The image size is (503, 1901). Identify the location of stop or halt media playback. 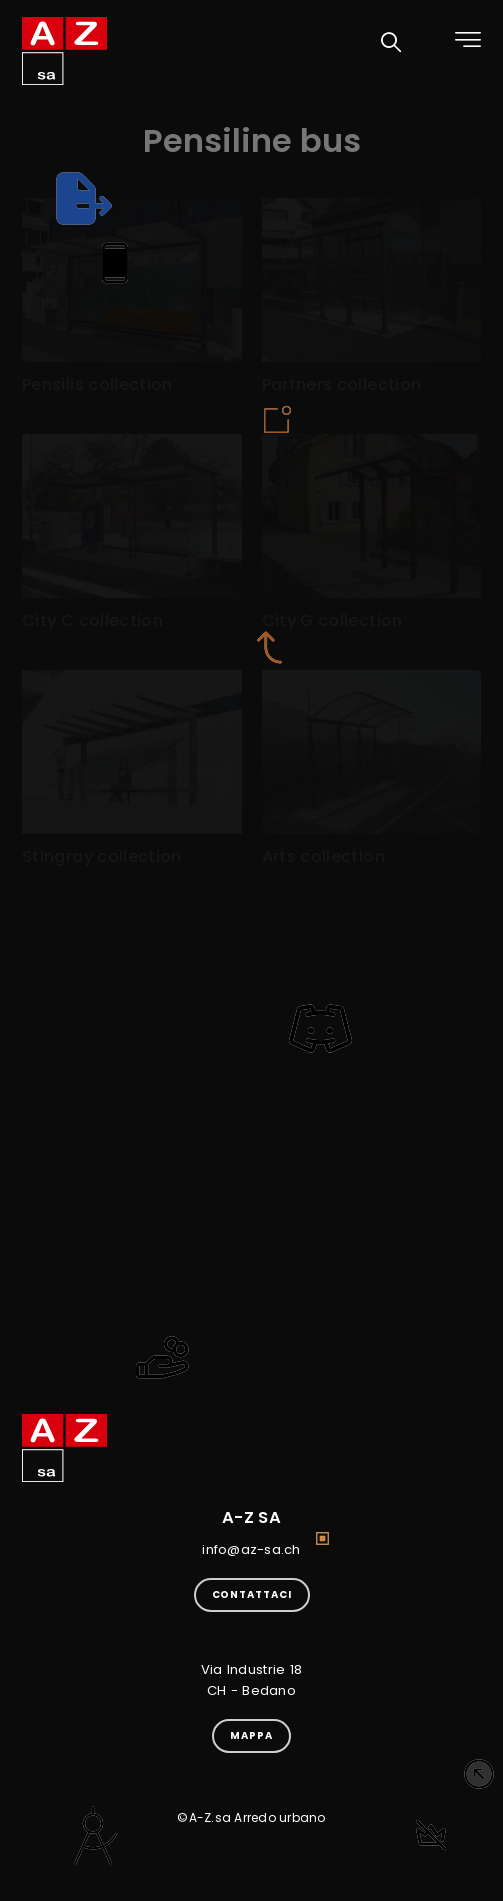
(322, 1538).